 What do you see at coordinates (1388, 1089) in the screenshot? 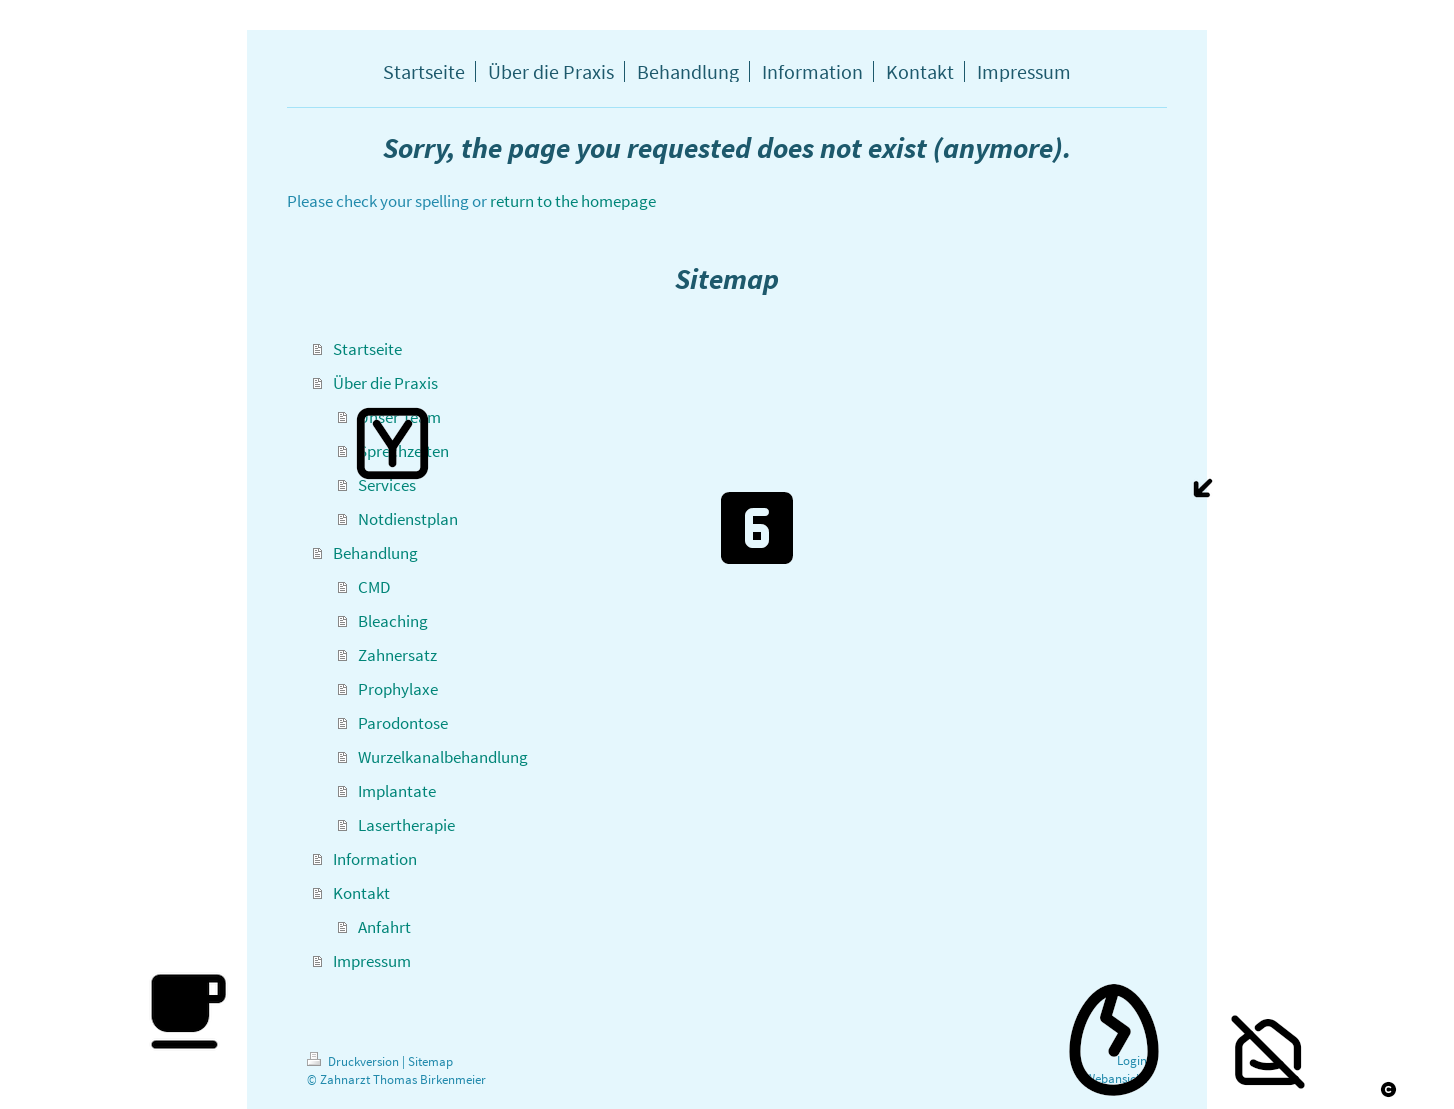
I see `indicates copyrighted content` at bounding box center [1388, 1089].